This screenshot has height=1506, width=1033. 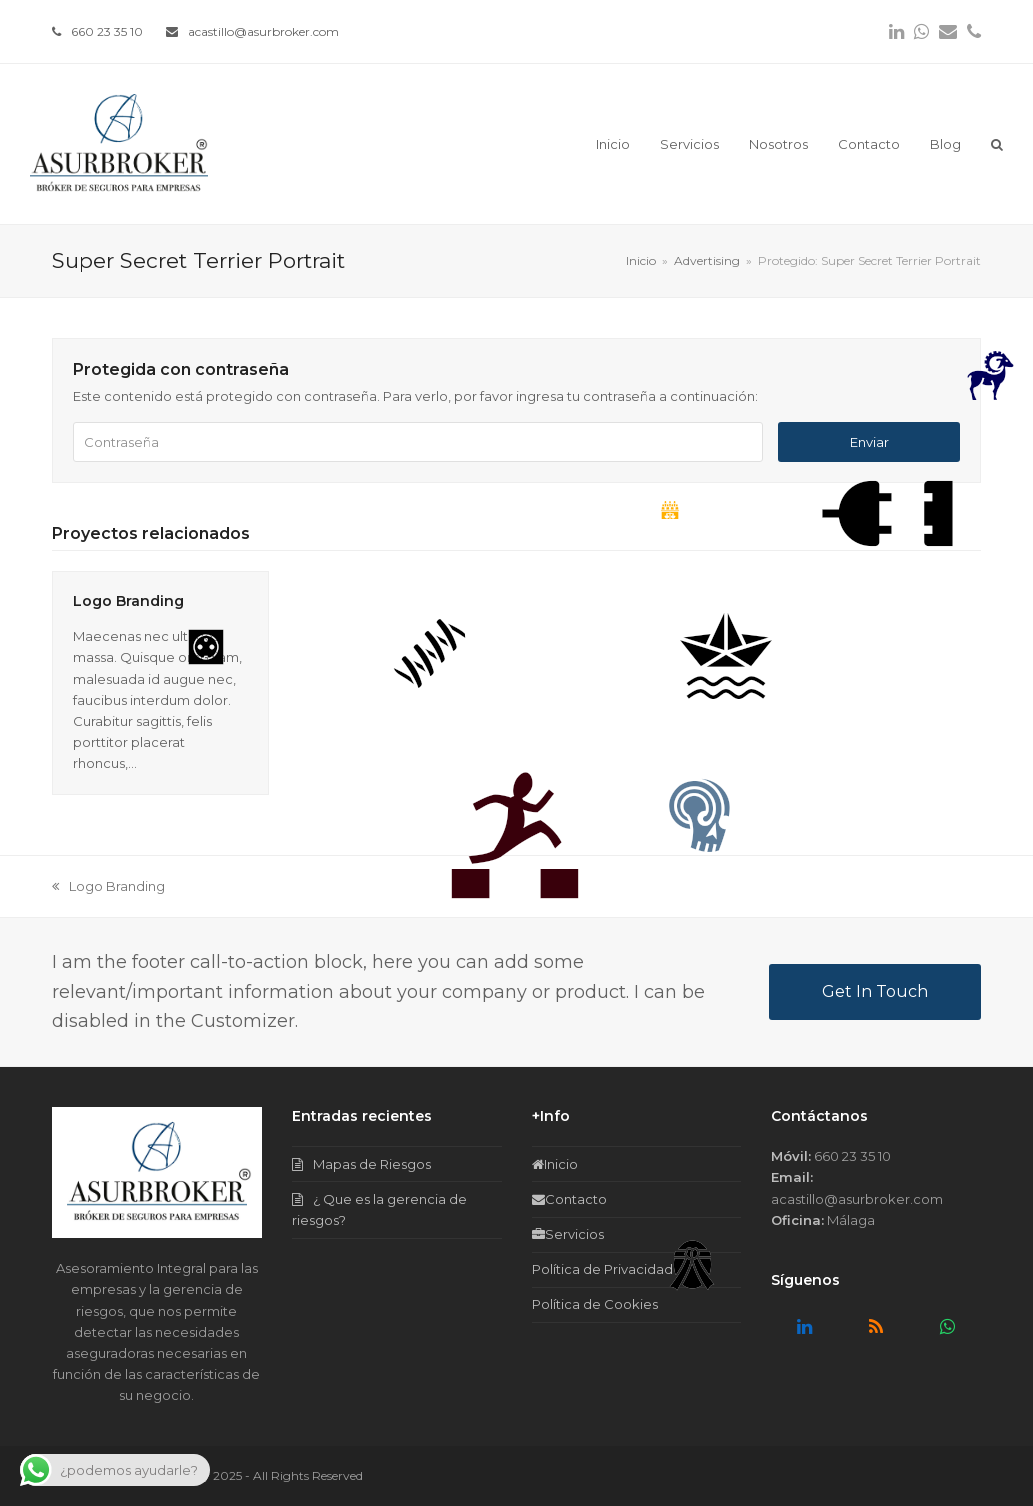 What do you see at coordinates (692, 1265) in the screenshot?
I see `equip a headband accessory for your character` at bounding box center [692, 1265].